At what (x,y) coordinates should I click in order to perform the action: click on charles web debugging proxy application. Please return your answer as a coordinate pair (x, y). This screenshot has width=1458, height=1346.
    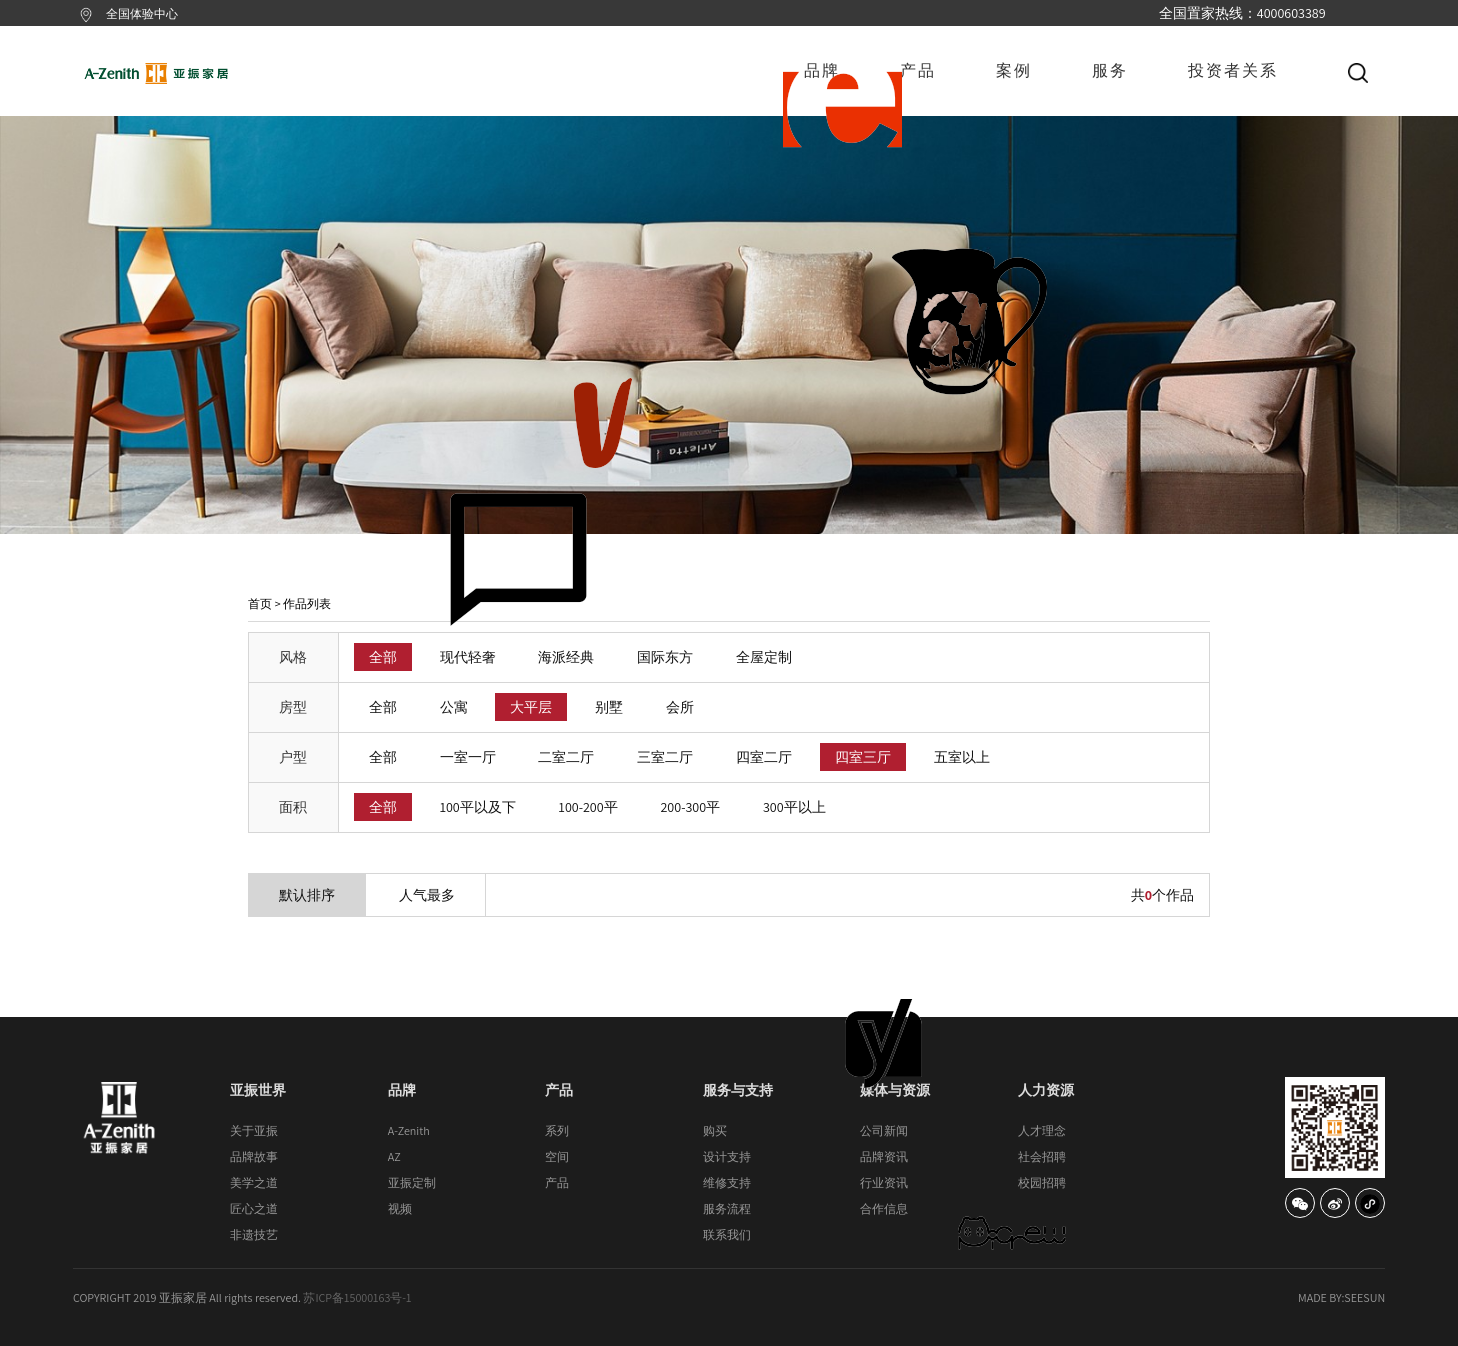
    Looking at the image, I should click on (969, 321).